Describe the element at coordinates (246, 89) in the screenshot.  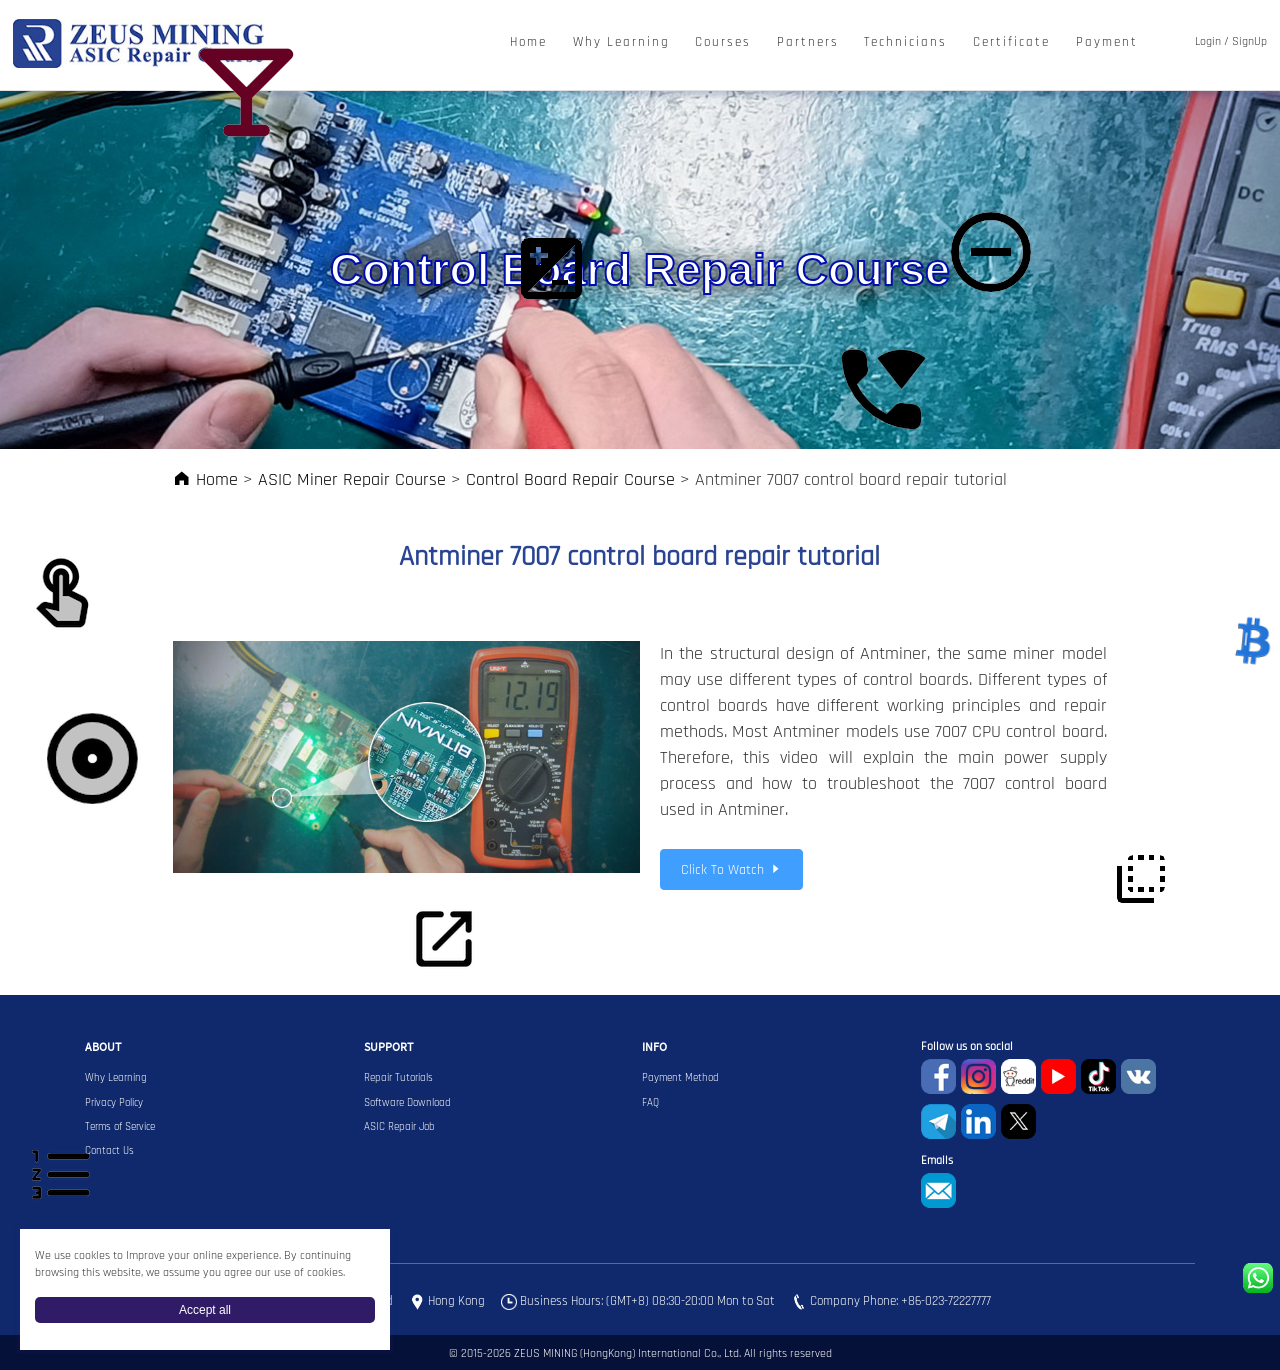
I see `access bar or cocktail menu` at that location.